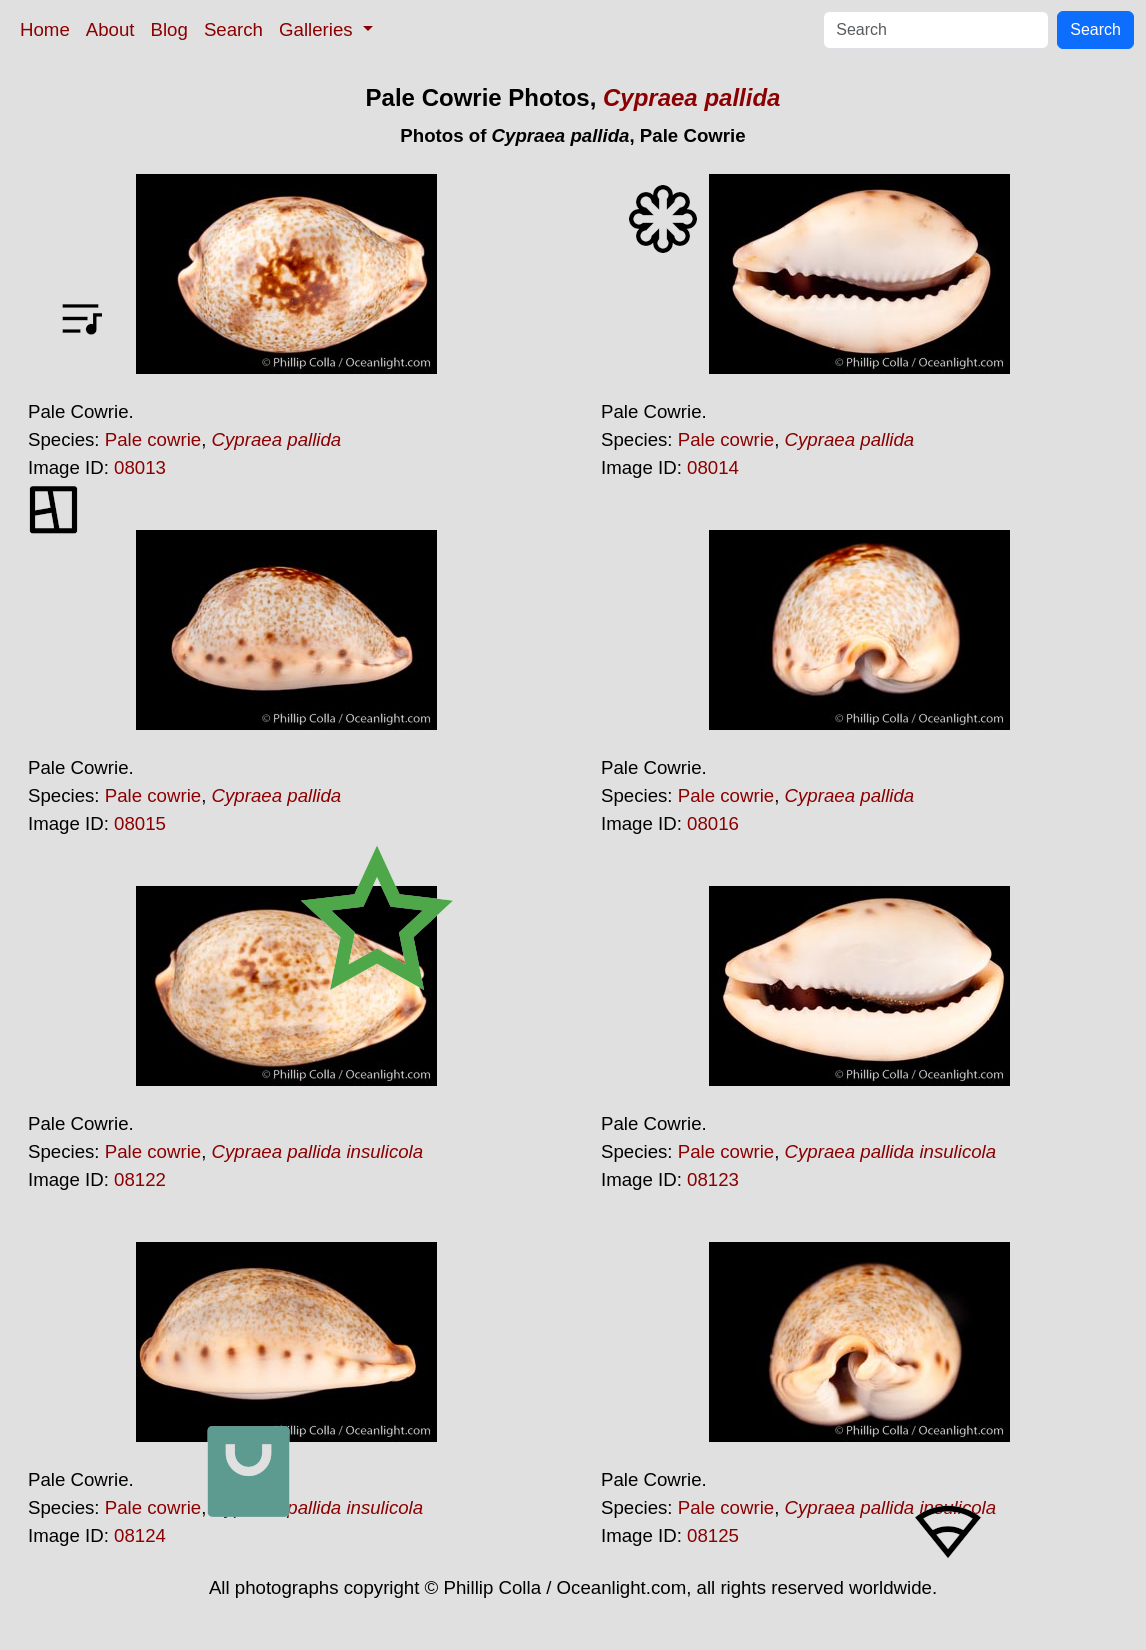 This screenshot has height=1650, width=1146. What do you see at coordinates (80, 318) in the screenshot?
I see `view your playlist` at bounding box center [80, 318].